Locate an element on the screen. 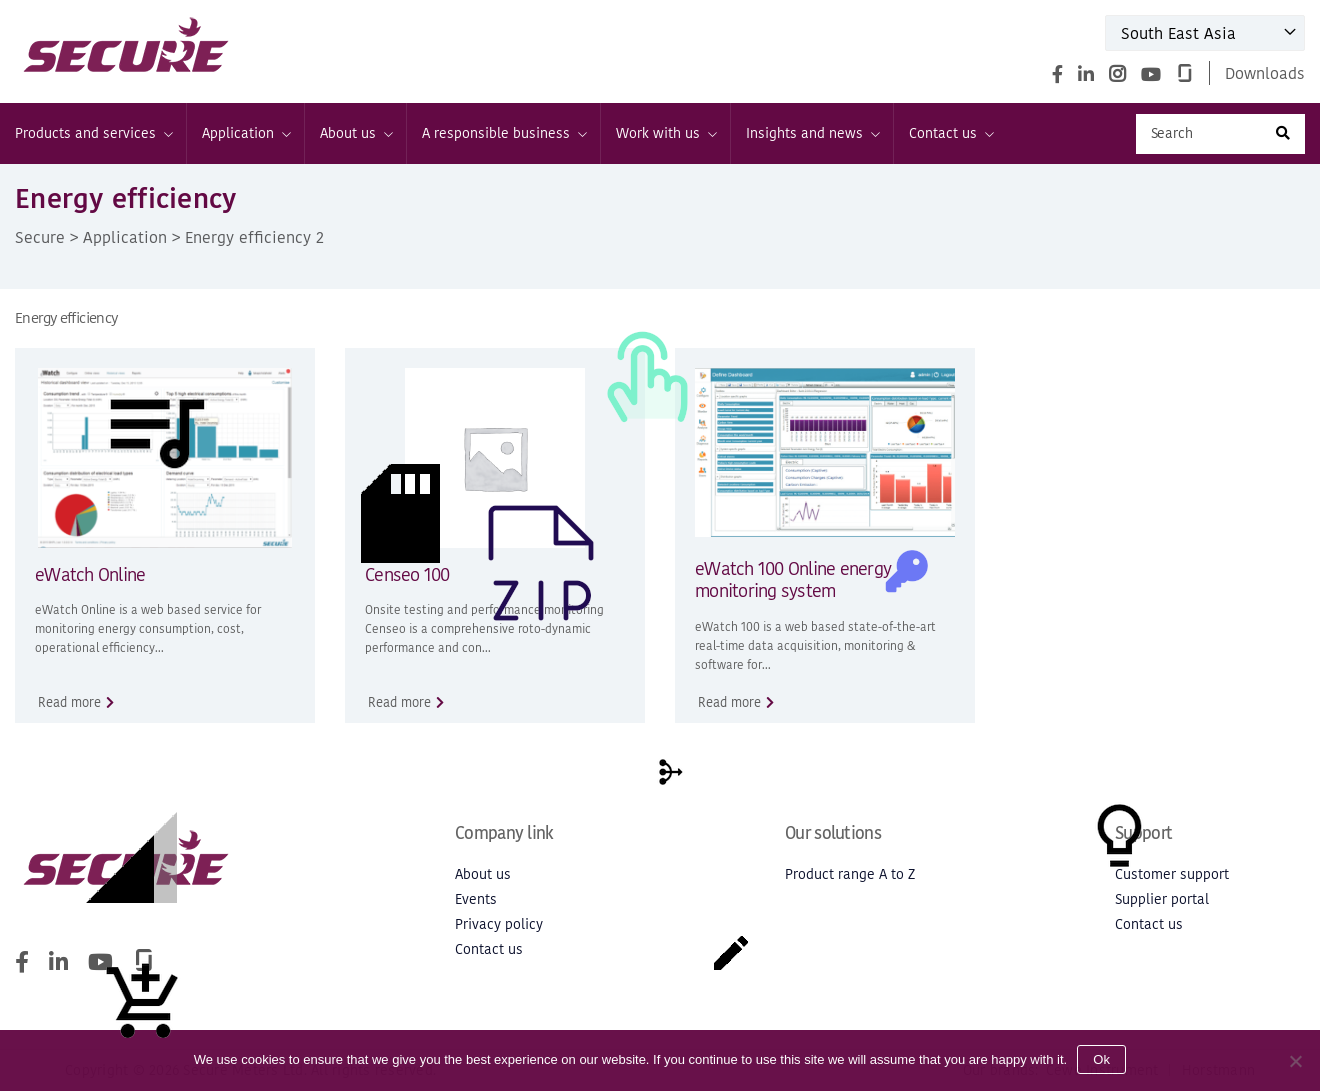 This screenshot has width=1320, height=1091. manage ad mediation settings is located at coordinates (671, 772).